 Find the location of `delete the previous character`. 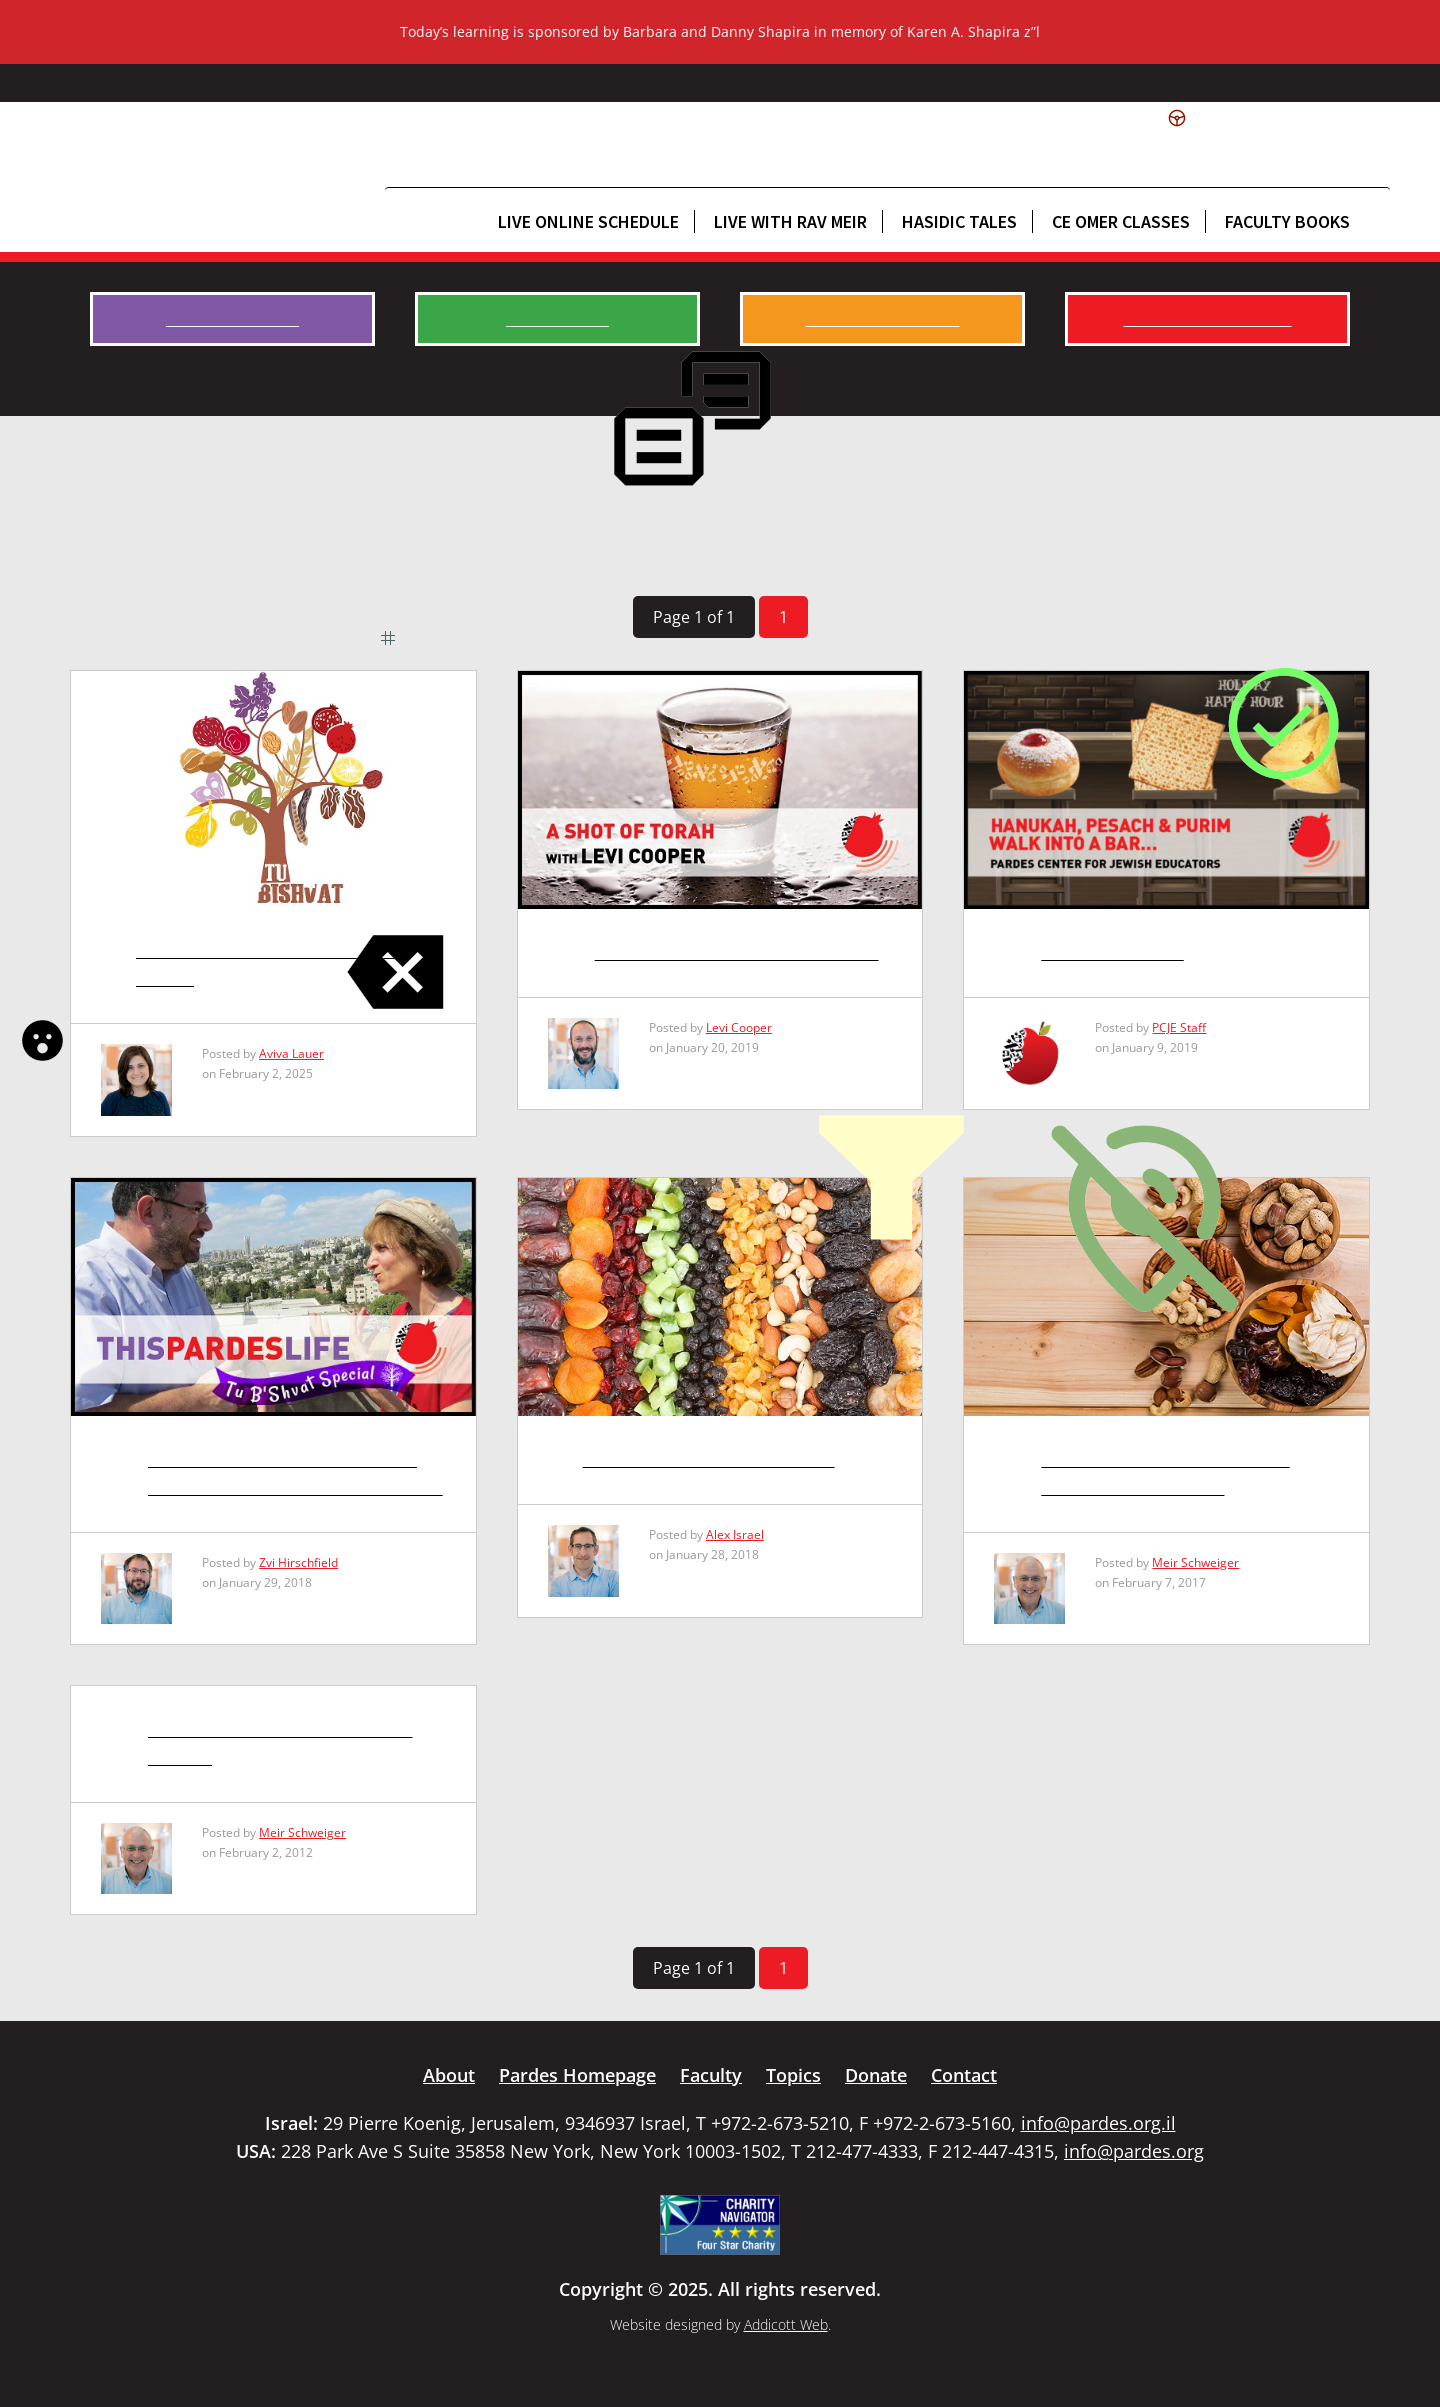

delete the previous character is located at coordinates (399, 972).